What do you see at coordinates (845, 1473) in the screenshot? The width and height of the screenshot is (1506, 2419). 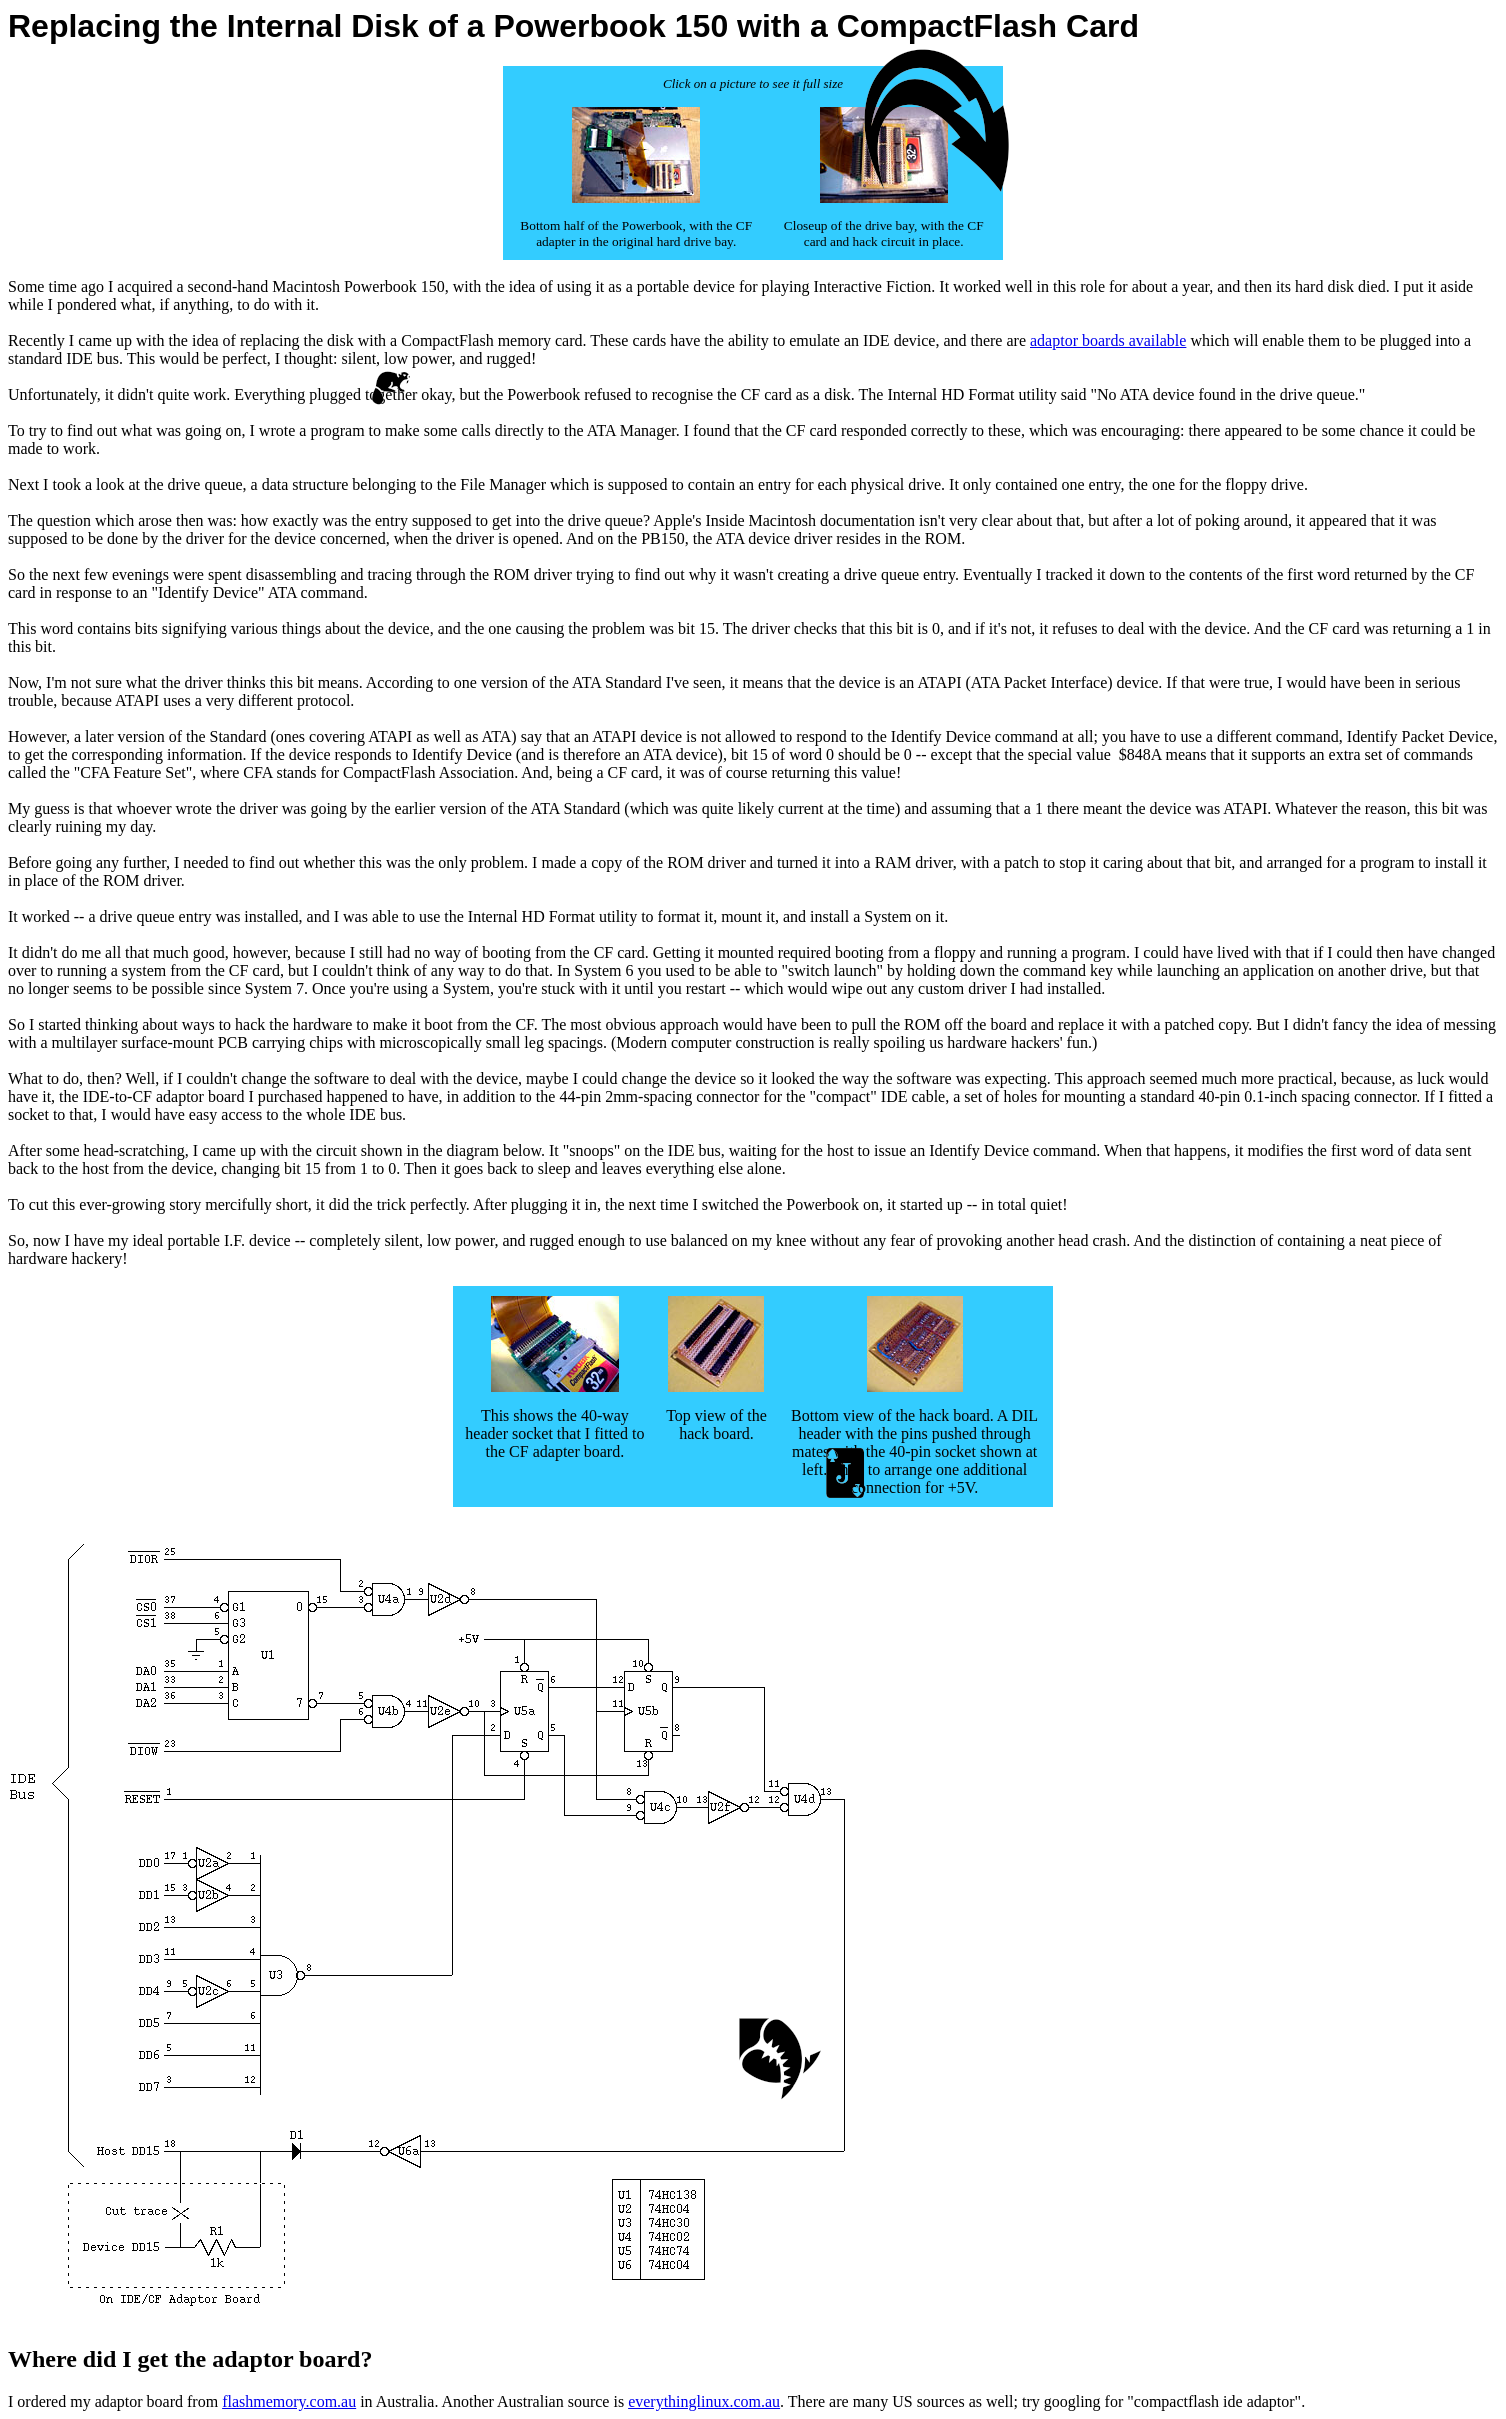 I see `jack of spades playing card` at bounding box center [845, 1473].